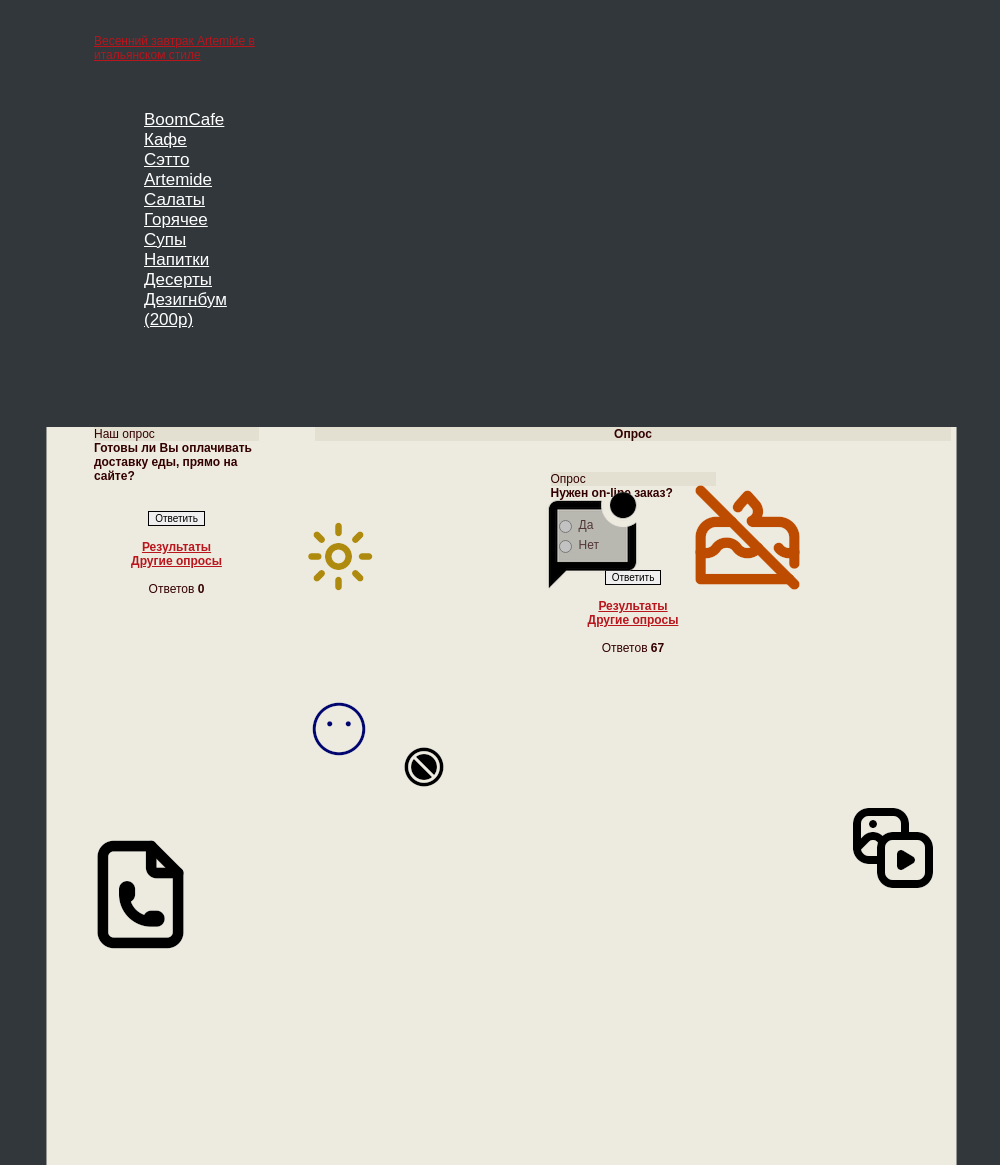 The height and width of the screenshot is (1165, 1000). I want to click on no cake or desserts allowed, so click(747, 537).